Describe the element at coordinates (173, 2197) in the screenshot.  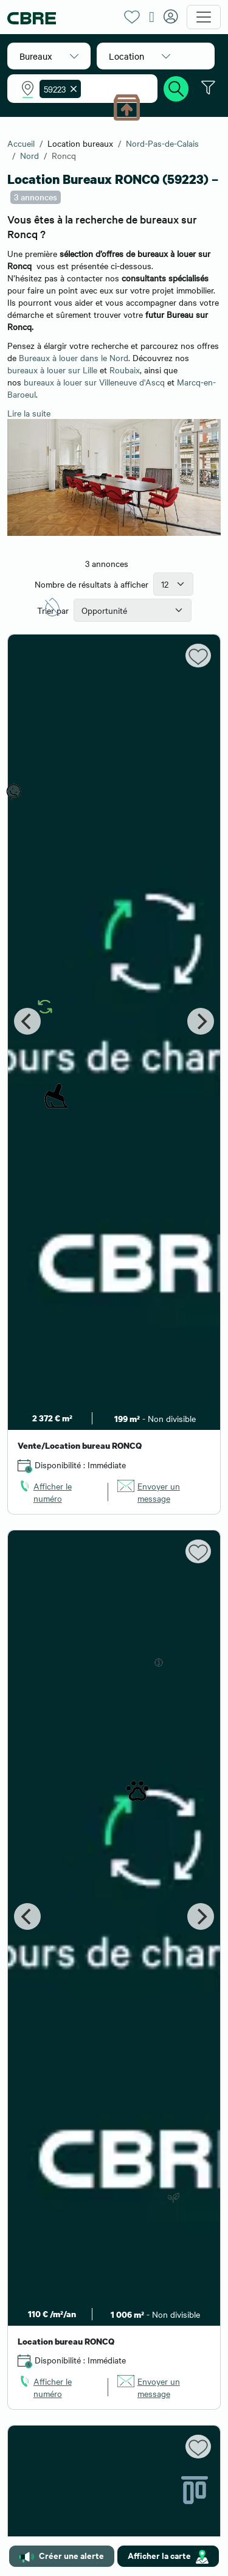
I see `access plant care or gardening features` at that location.